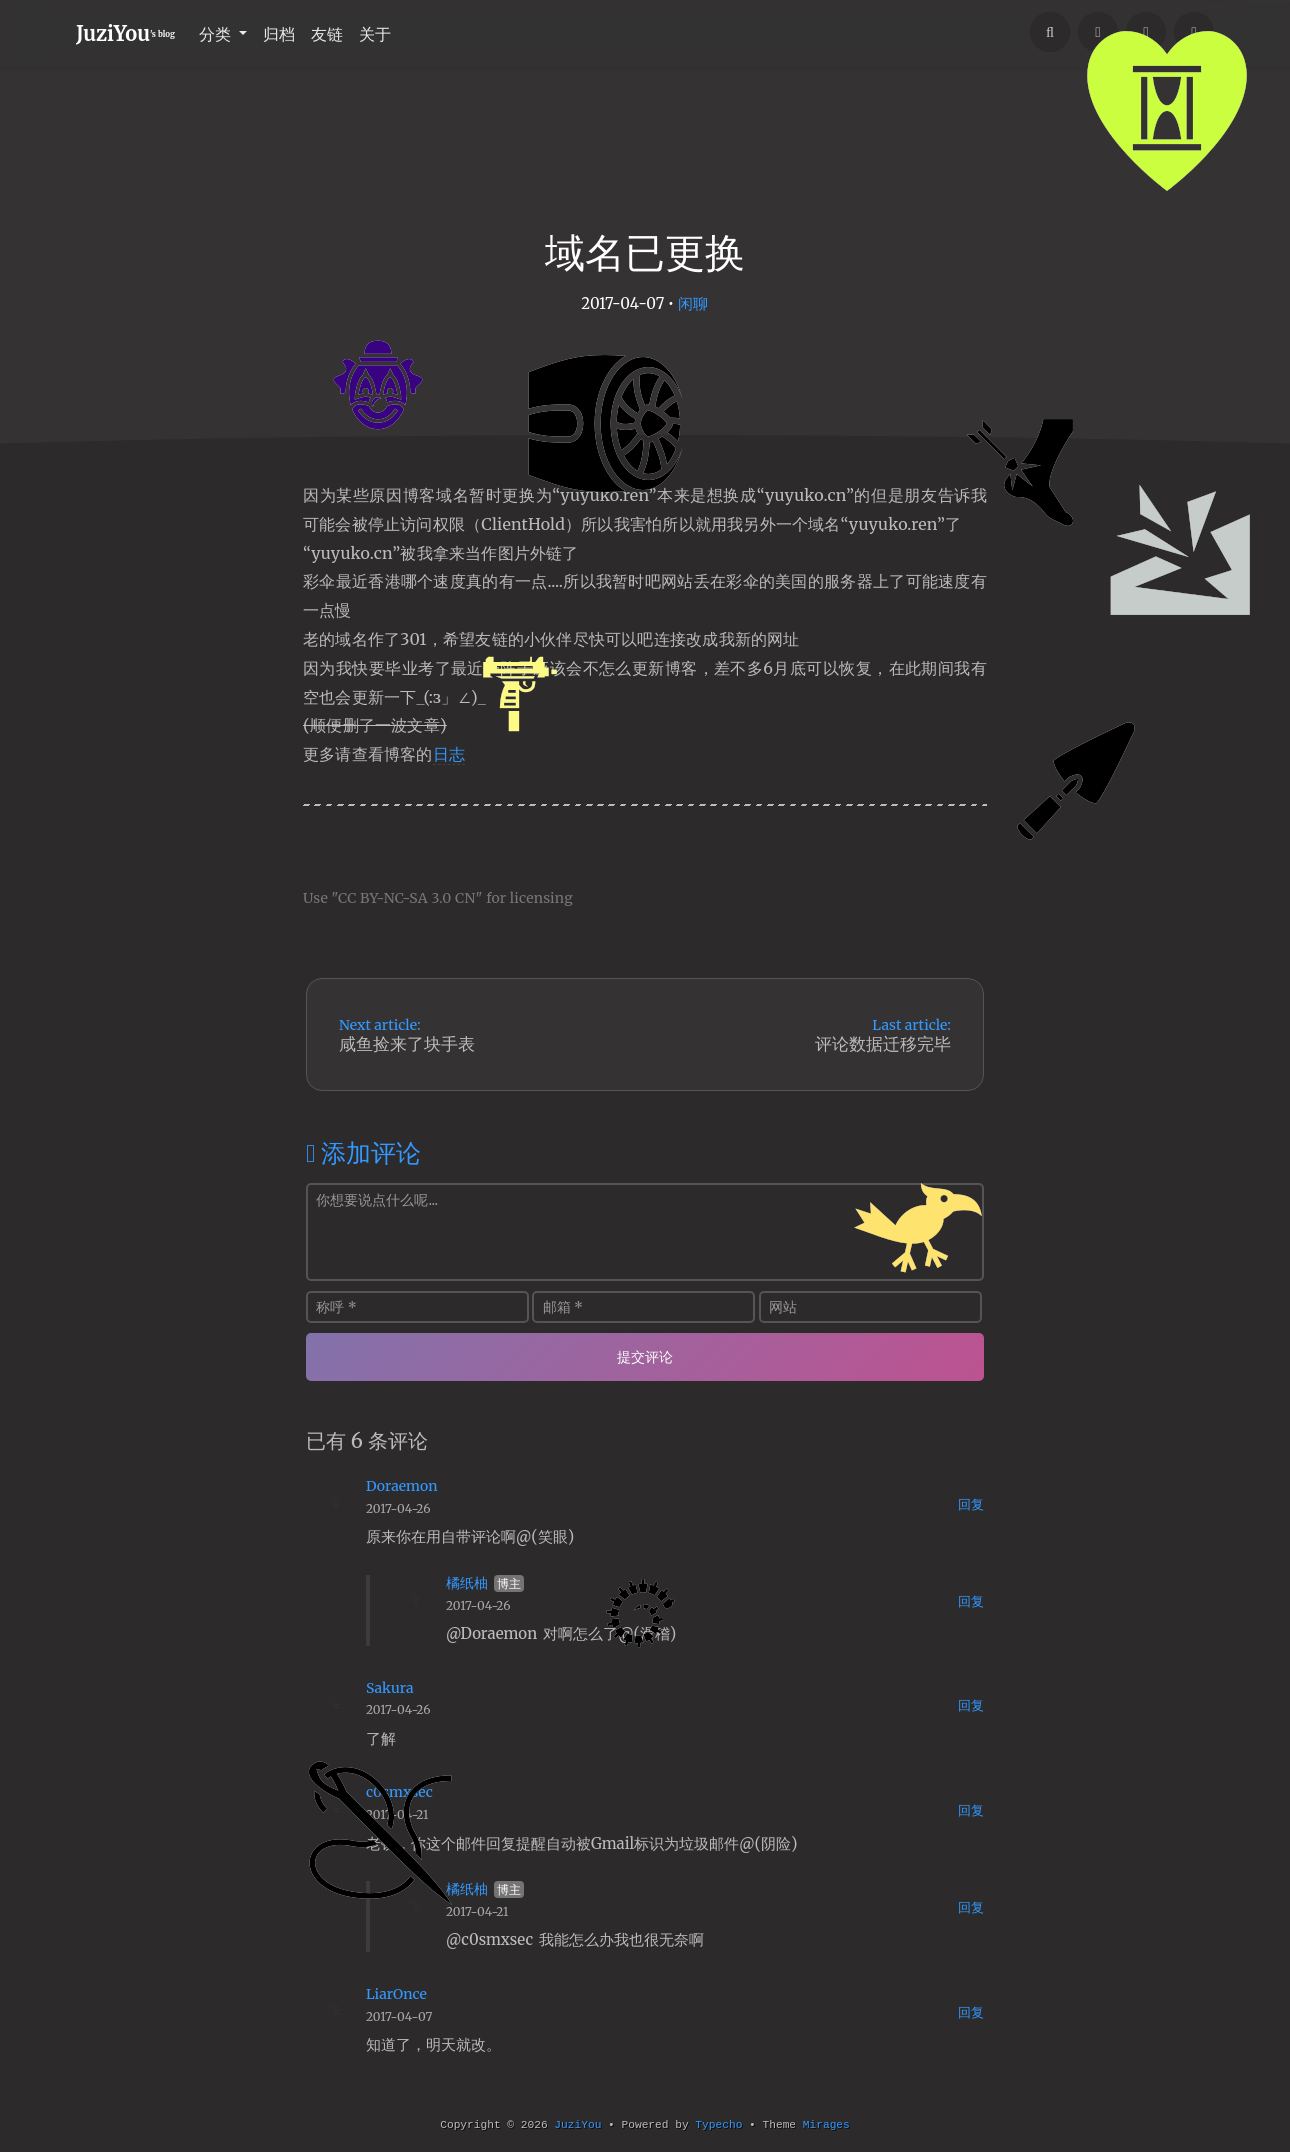 The image size is (1290, 2152). Describe the element at coordinates (1167, 111) in the screenshot. I see `indicates a lasting relationship or permanent bond in a game` at that location.